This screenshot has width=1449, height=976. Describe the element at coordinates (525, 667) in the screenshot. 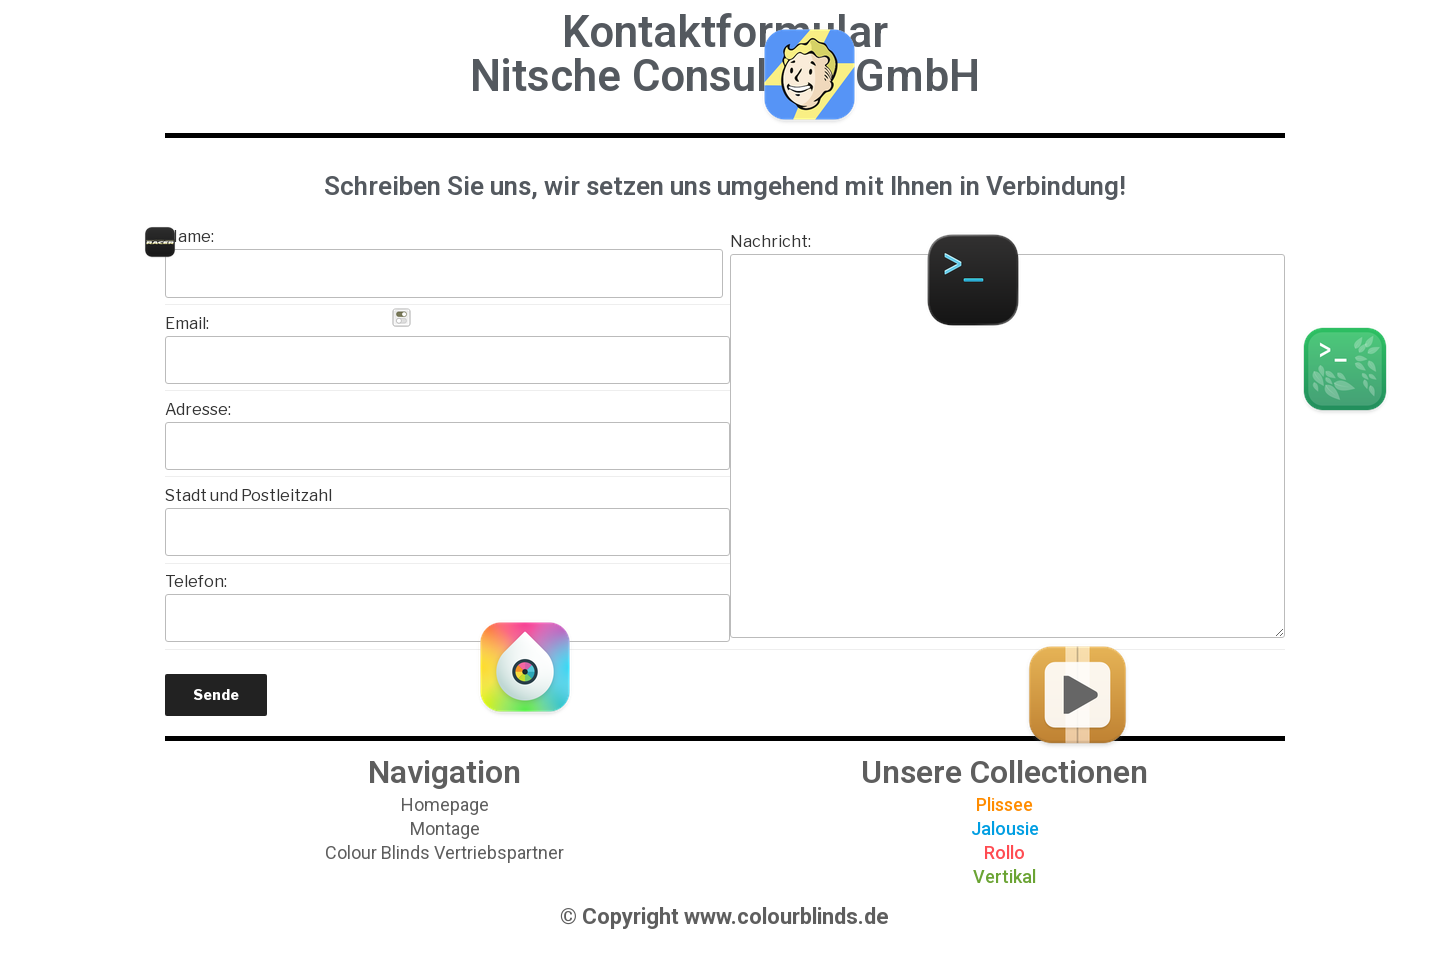

I see `open color preferences settings` at that location.